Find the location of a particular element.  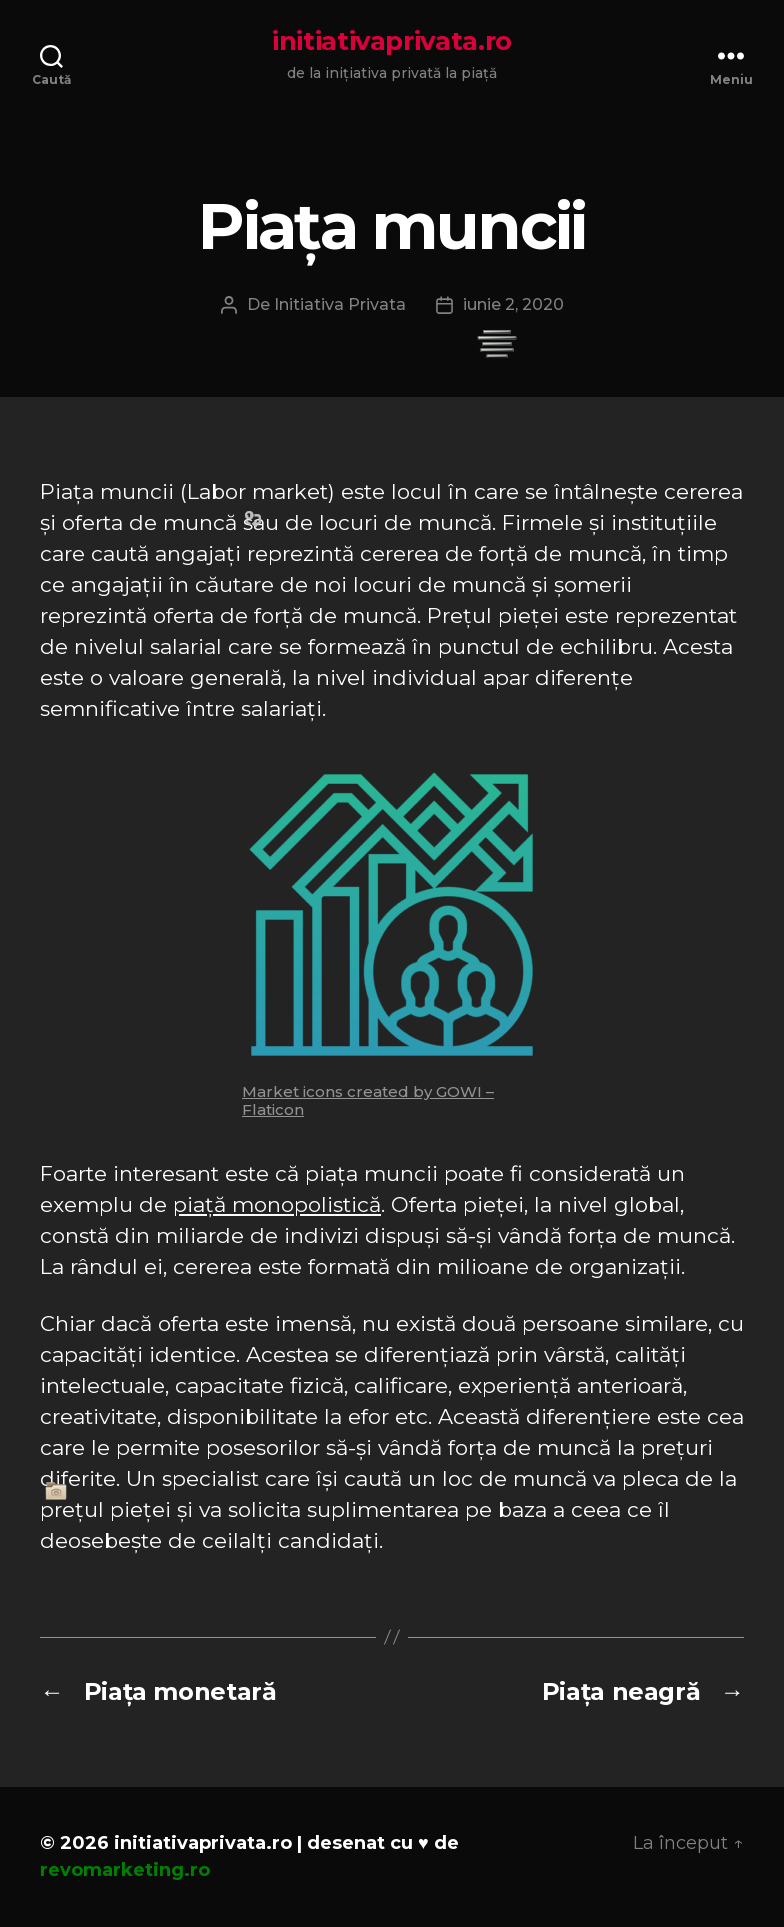

repeat current song in playlist is located at coordinates (253, 519).